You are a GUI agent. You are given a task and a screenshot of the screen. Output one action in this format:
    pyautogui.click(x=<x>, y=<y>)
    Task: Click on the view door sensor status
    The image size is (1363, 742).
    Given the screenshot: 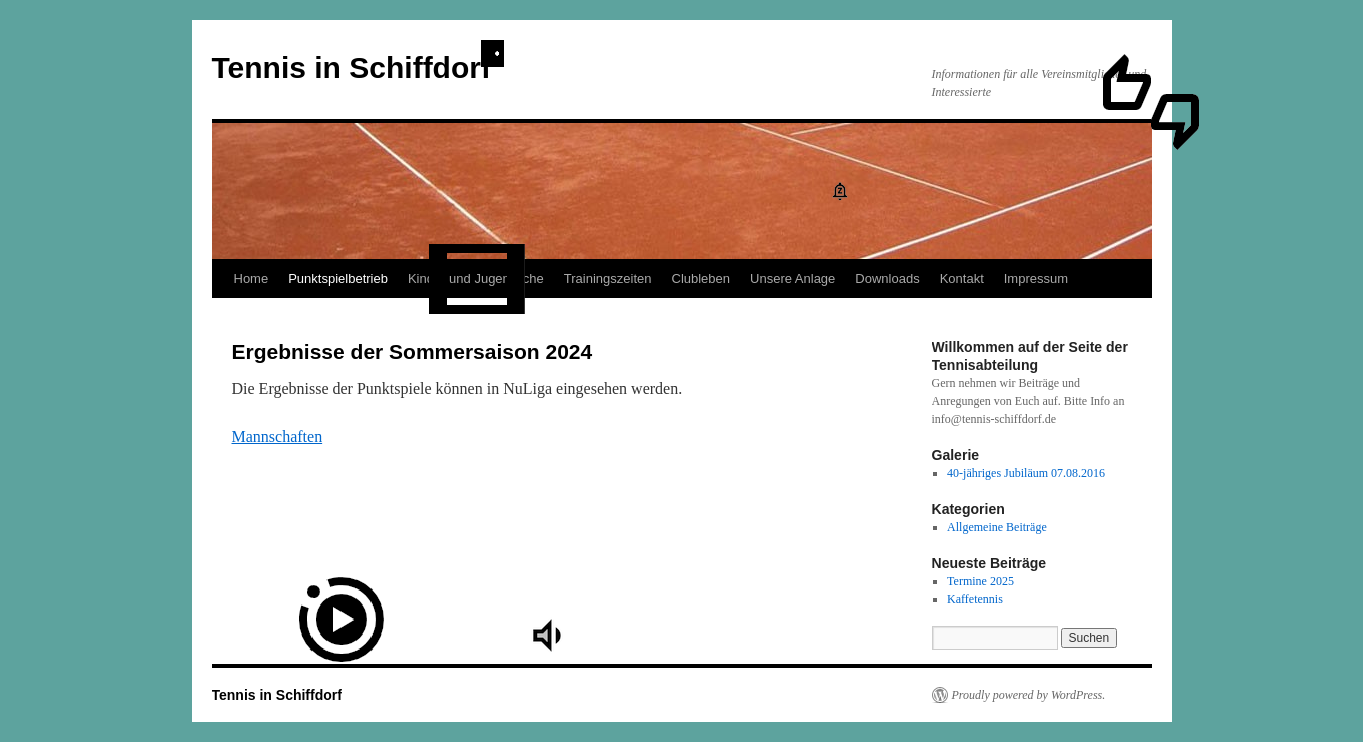 What is the action you would take?
    pyautogui.click(x=492, y=53)
    